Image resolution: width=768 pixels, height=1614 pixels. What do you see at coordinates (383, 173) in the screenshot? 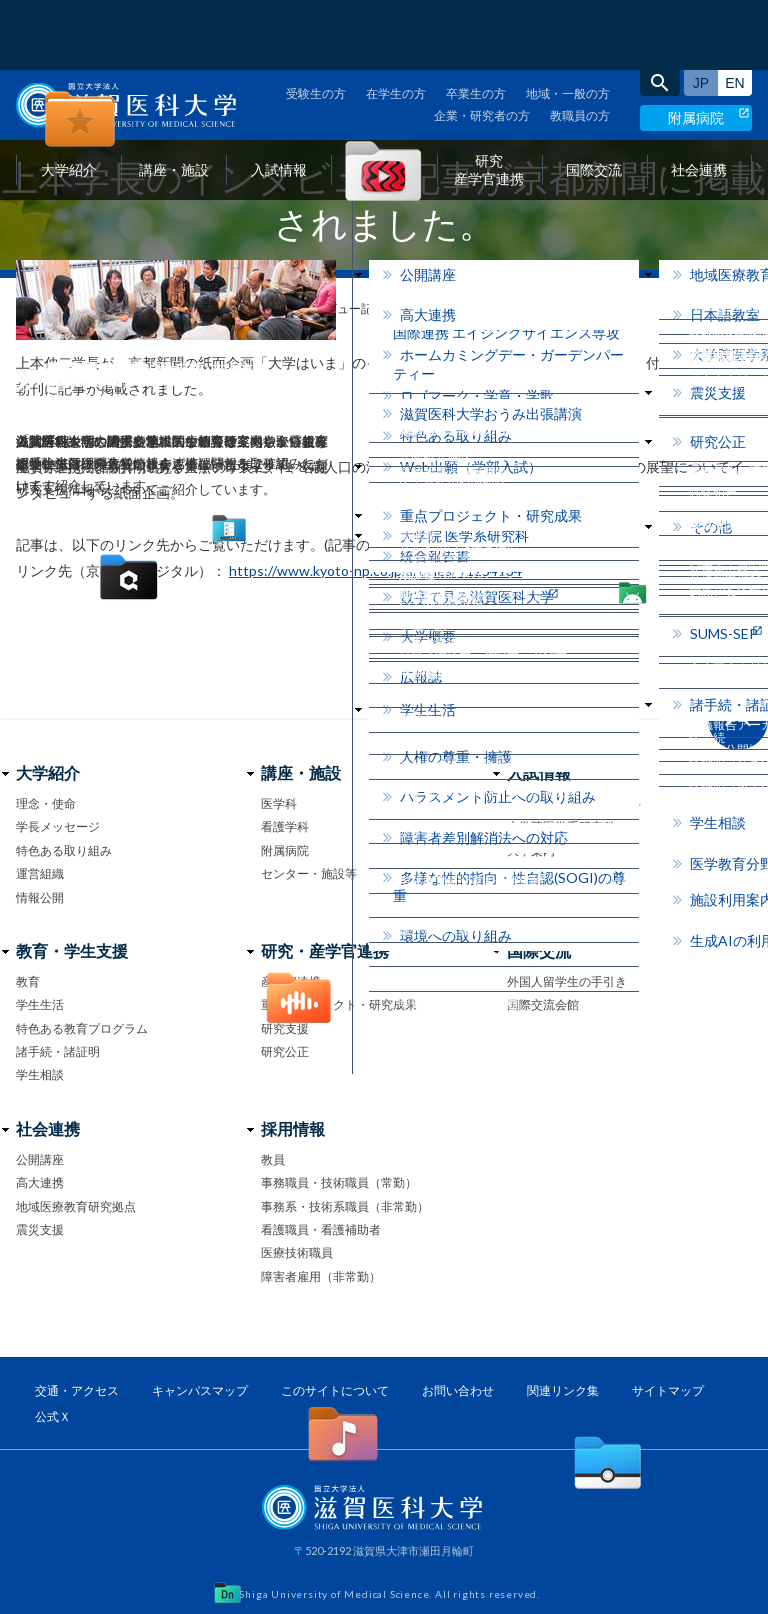
I see `open PewDiePie YouTube channel folder` at bounding box center [383, 173].